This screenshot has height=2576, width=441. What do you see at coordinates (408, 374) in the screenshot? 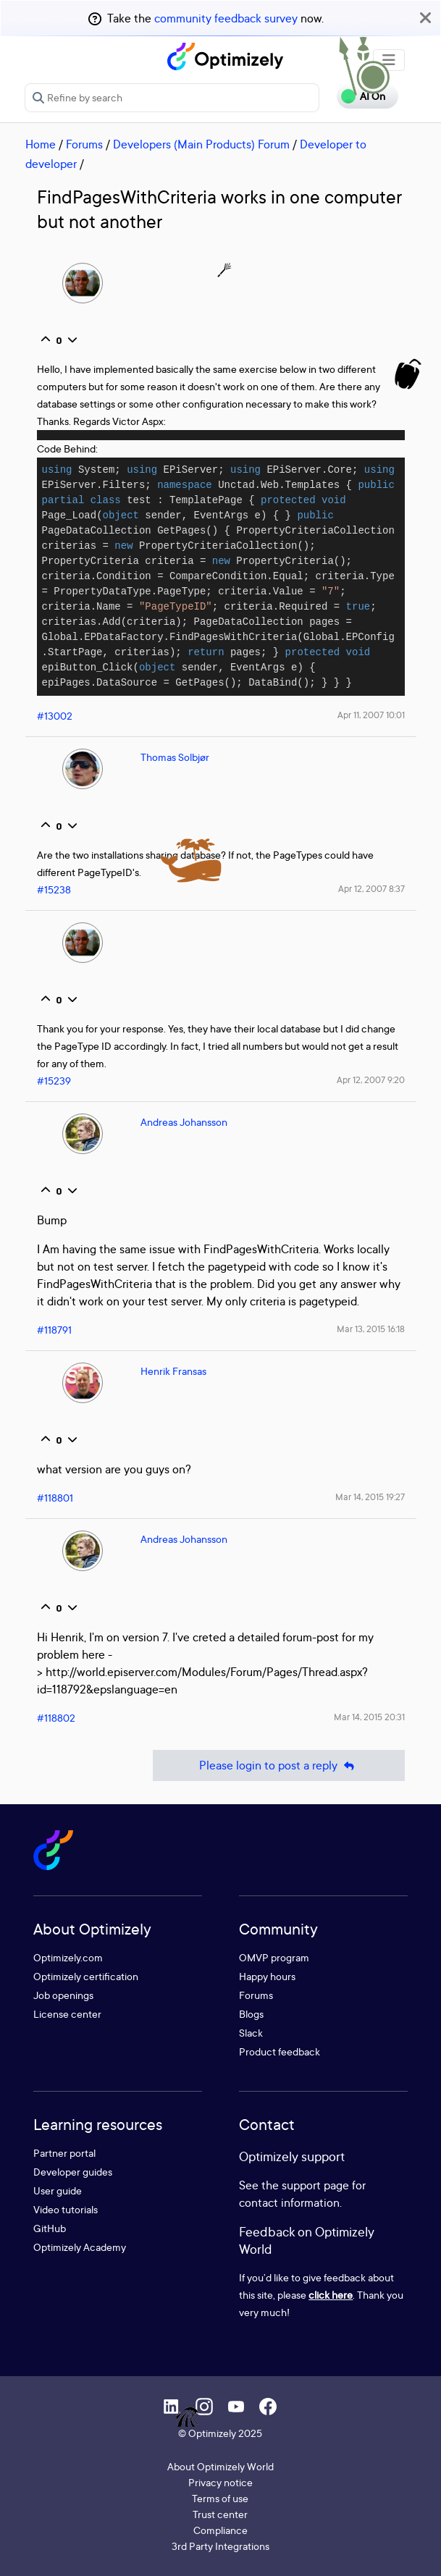
I see `select bell pepper ingredient in a cooking game` at bounding box center [408, 374].